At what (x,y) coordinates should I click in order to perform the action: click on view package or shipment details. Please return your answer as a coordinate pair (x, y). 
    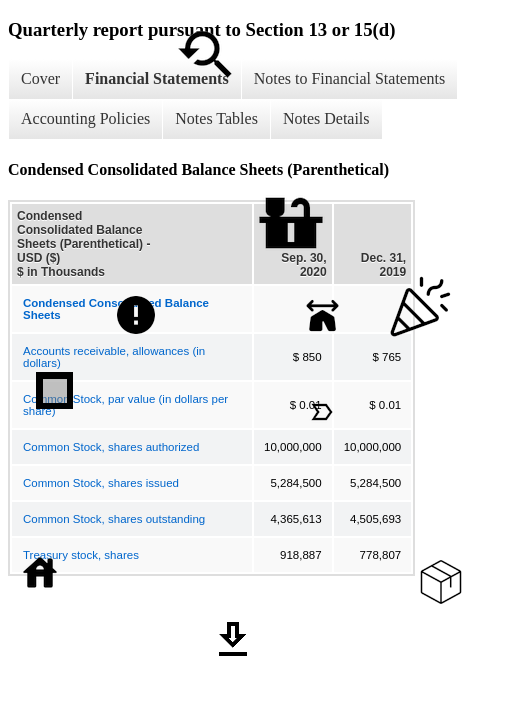
    Looking at the image, I should click on (441, 582).